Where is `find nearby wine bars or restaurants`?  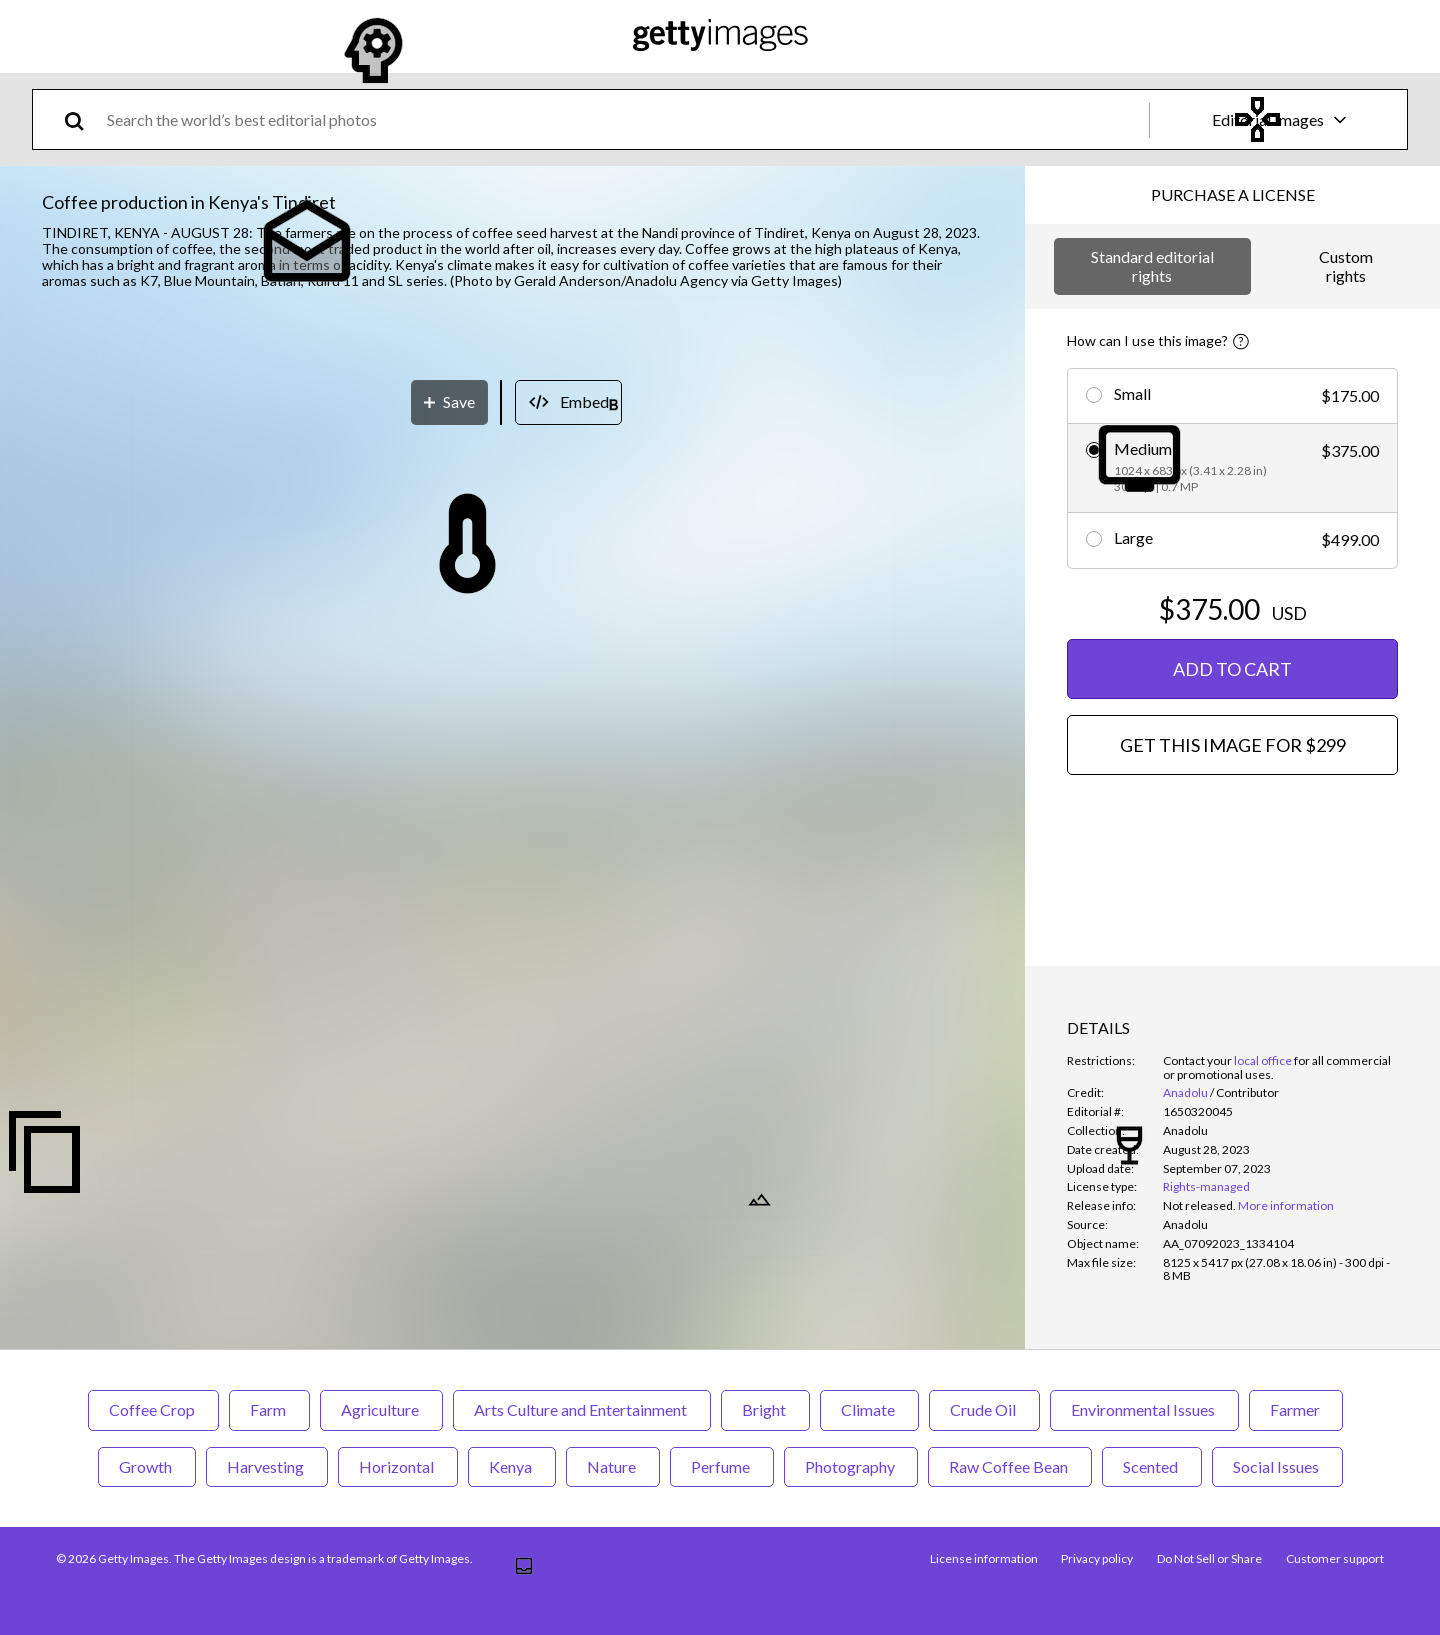 find nearby wine bars or restaurants is located at coordinates (1129, 1145).